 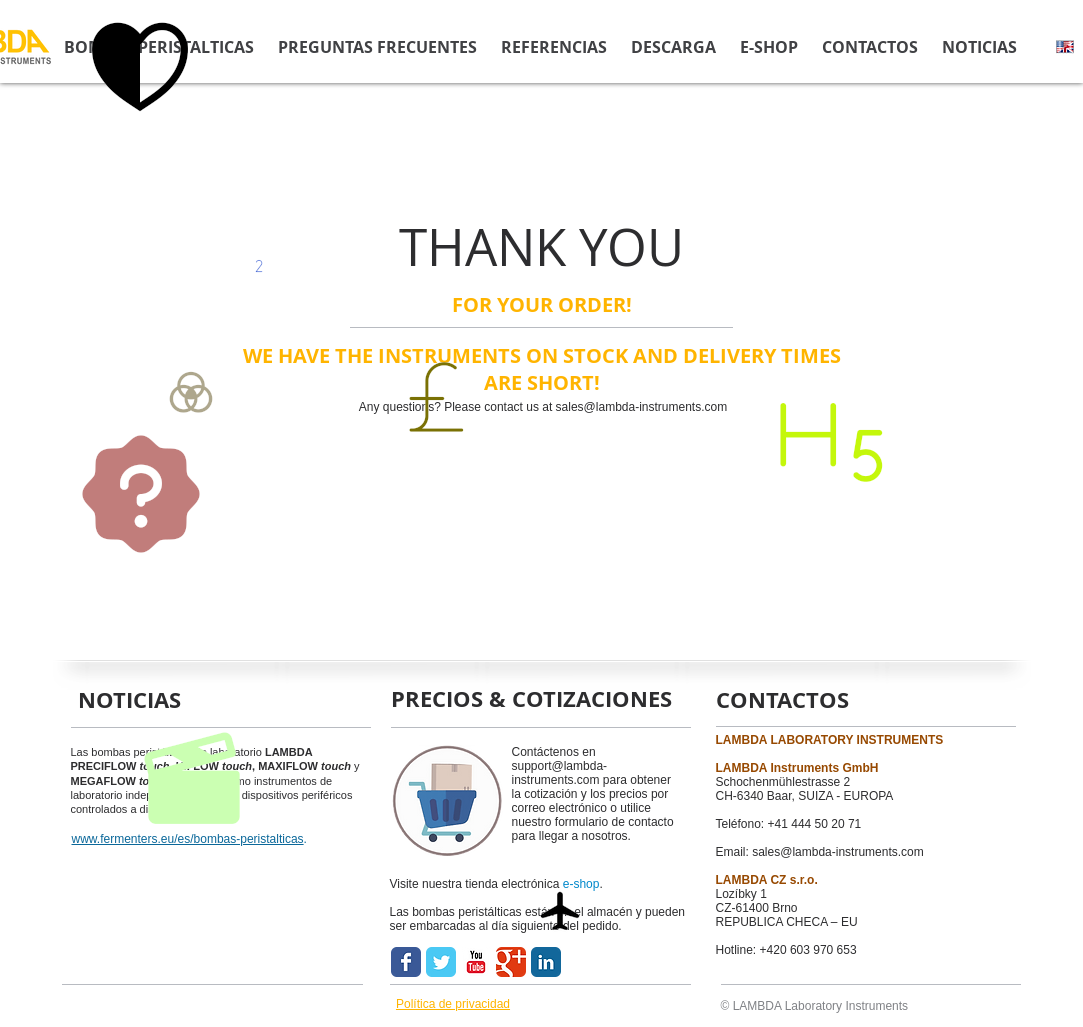 What do you see at coordinates (259, 266) in the screenshot?
I see `indicates step two in a multi-step process` at bounding box center [259, 266].